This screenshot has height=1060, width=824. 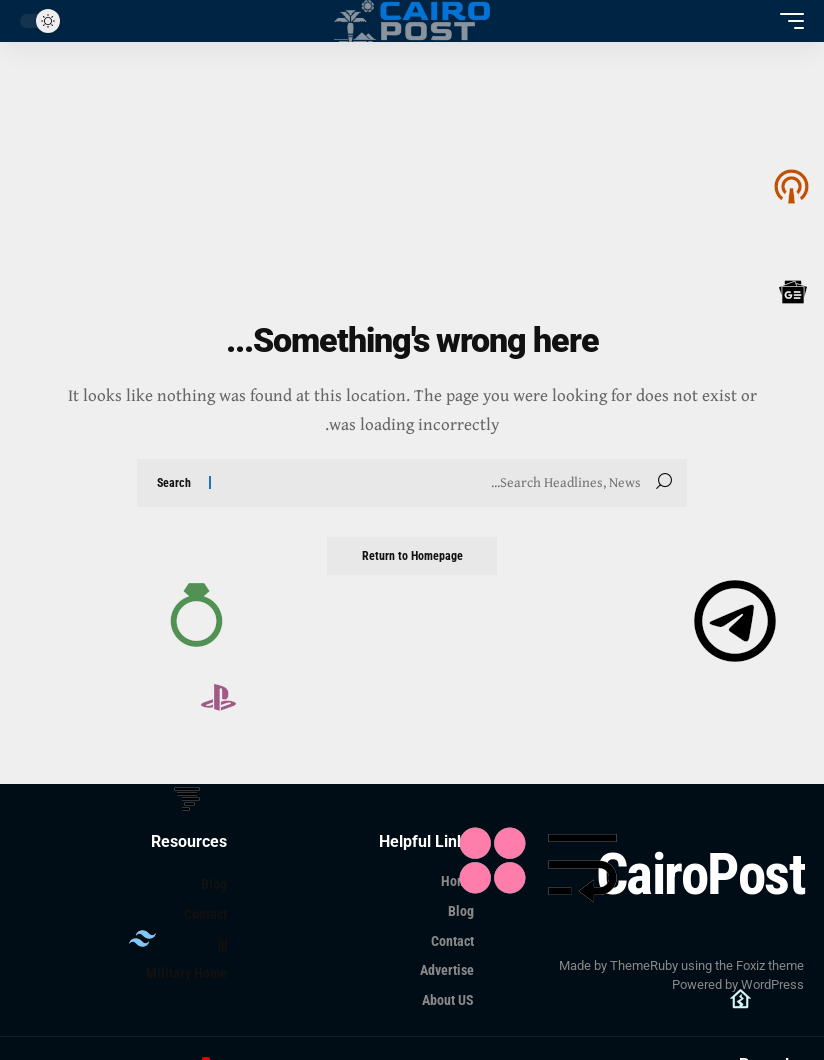 What do you see at coordinates (793, 292) in the screenshot?
I see `open Google News app` at bounding box center [793, 292].